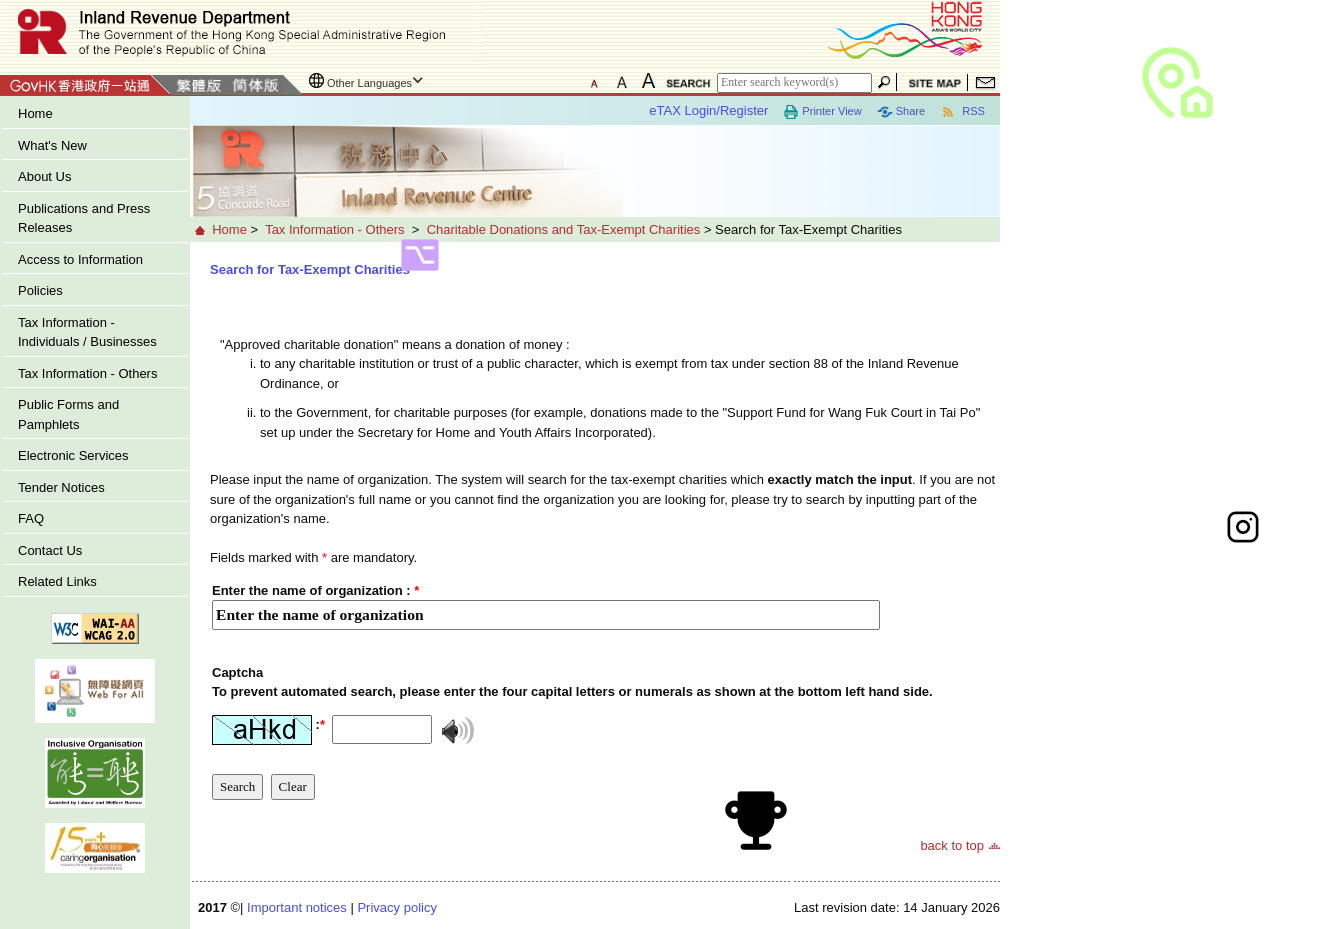 This screenshot has height=929, width=1332. Describe the element at coordinates (1177, 82) in the screenshot. I see `view home location on map` at that location.